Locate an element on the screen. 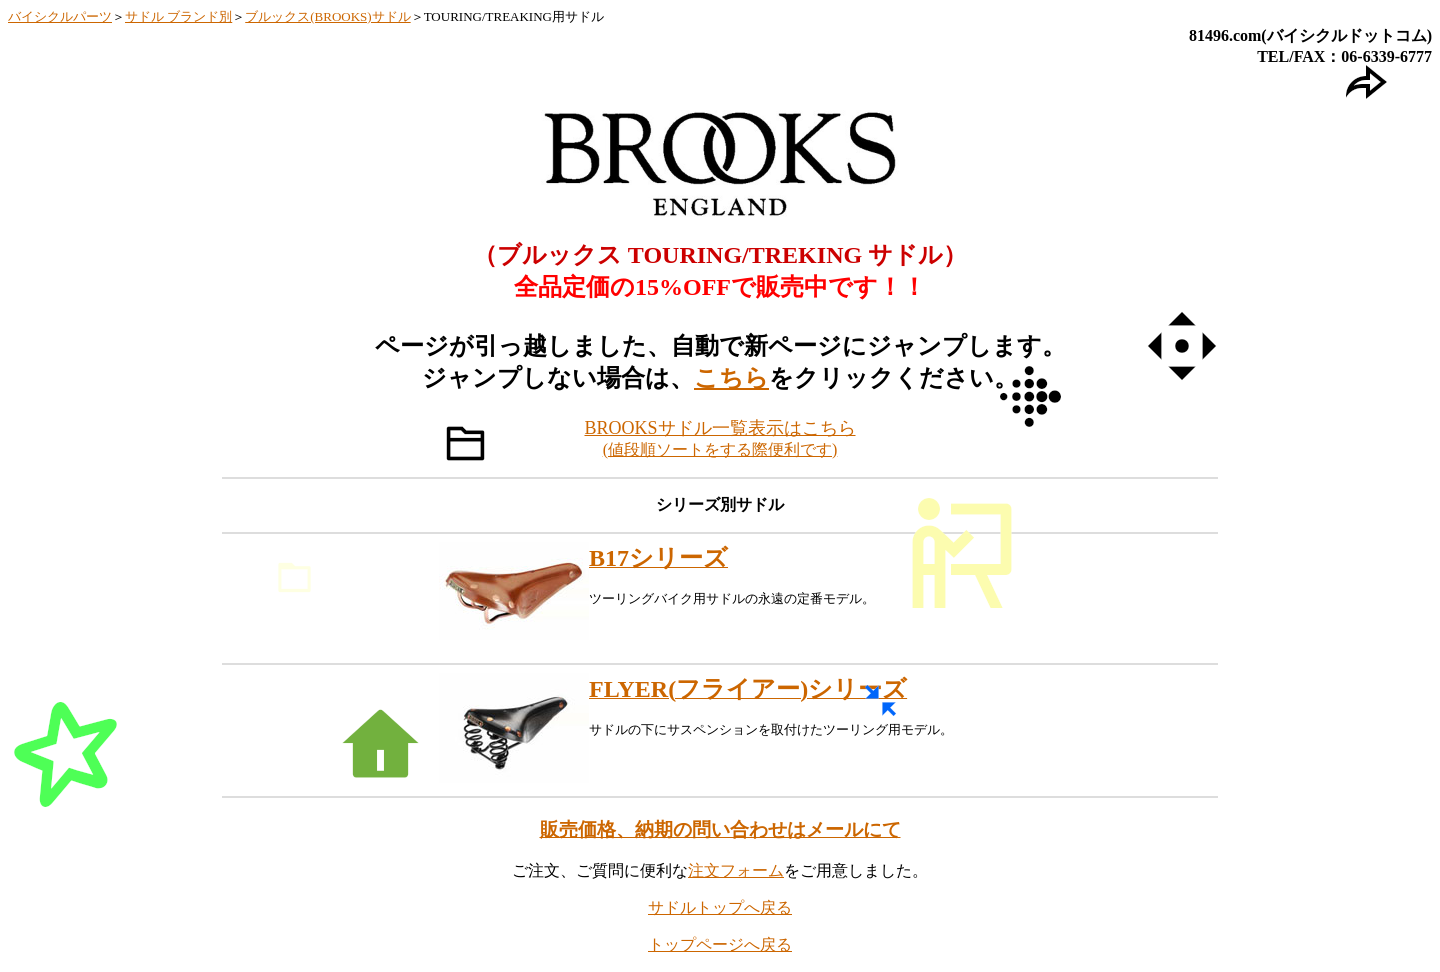 This screenshot has width=1440, height=972. open the Fitbit app is located at coordinates (1030, 396).